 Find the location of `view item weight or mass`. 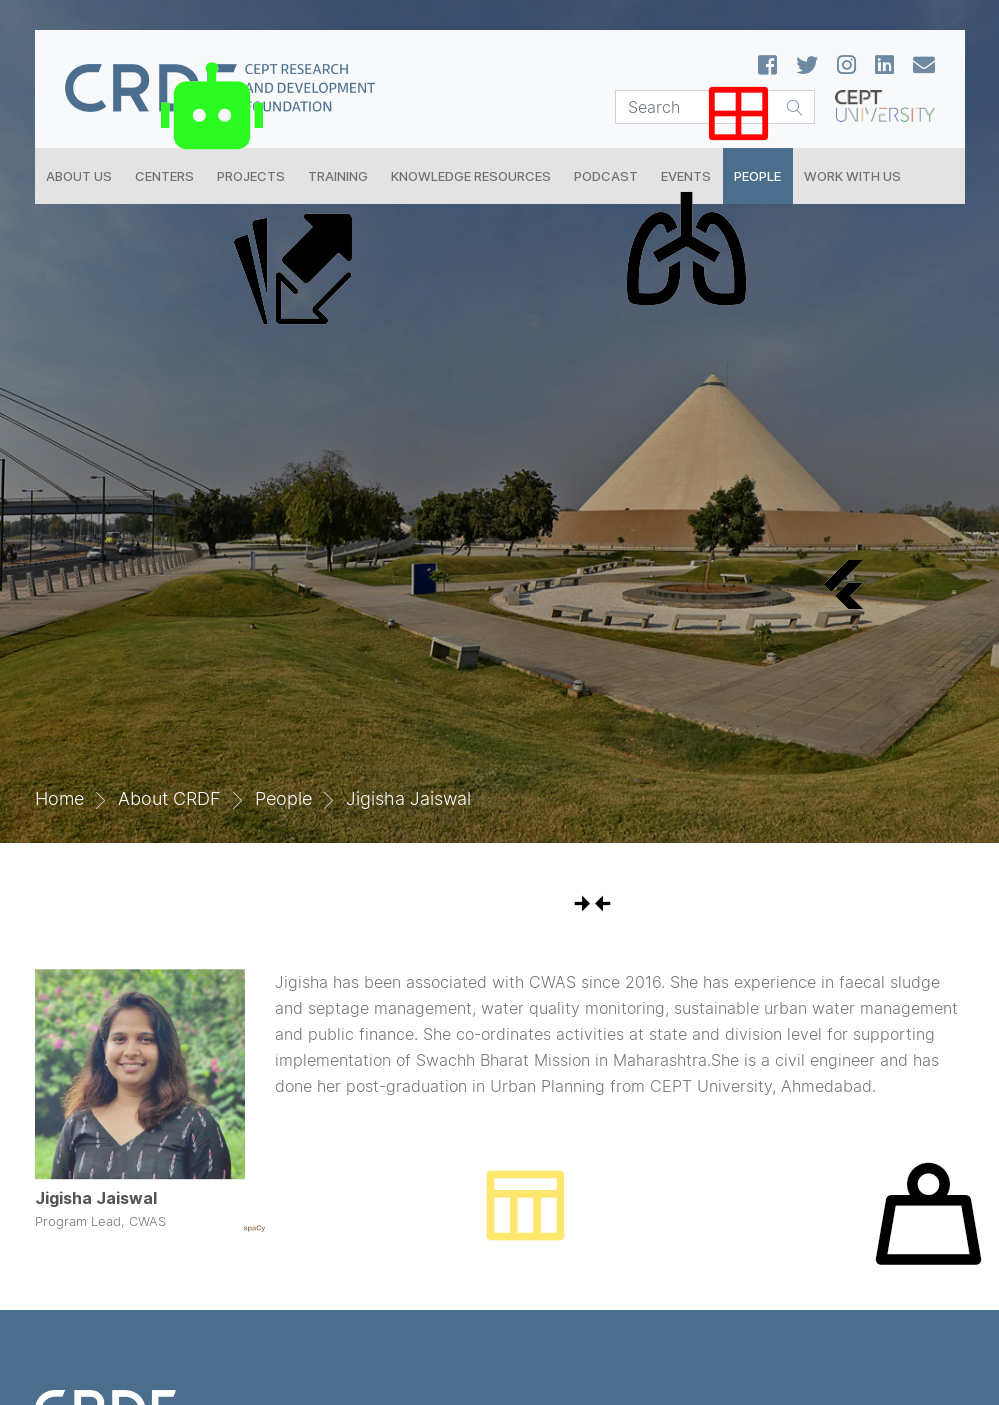

view item weight or mass is located at coordinates (928, 1216).